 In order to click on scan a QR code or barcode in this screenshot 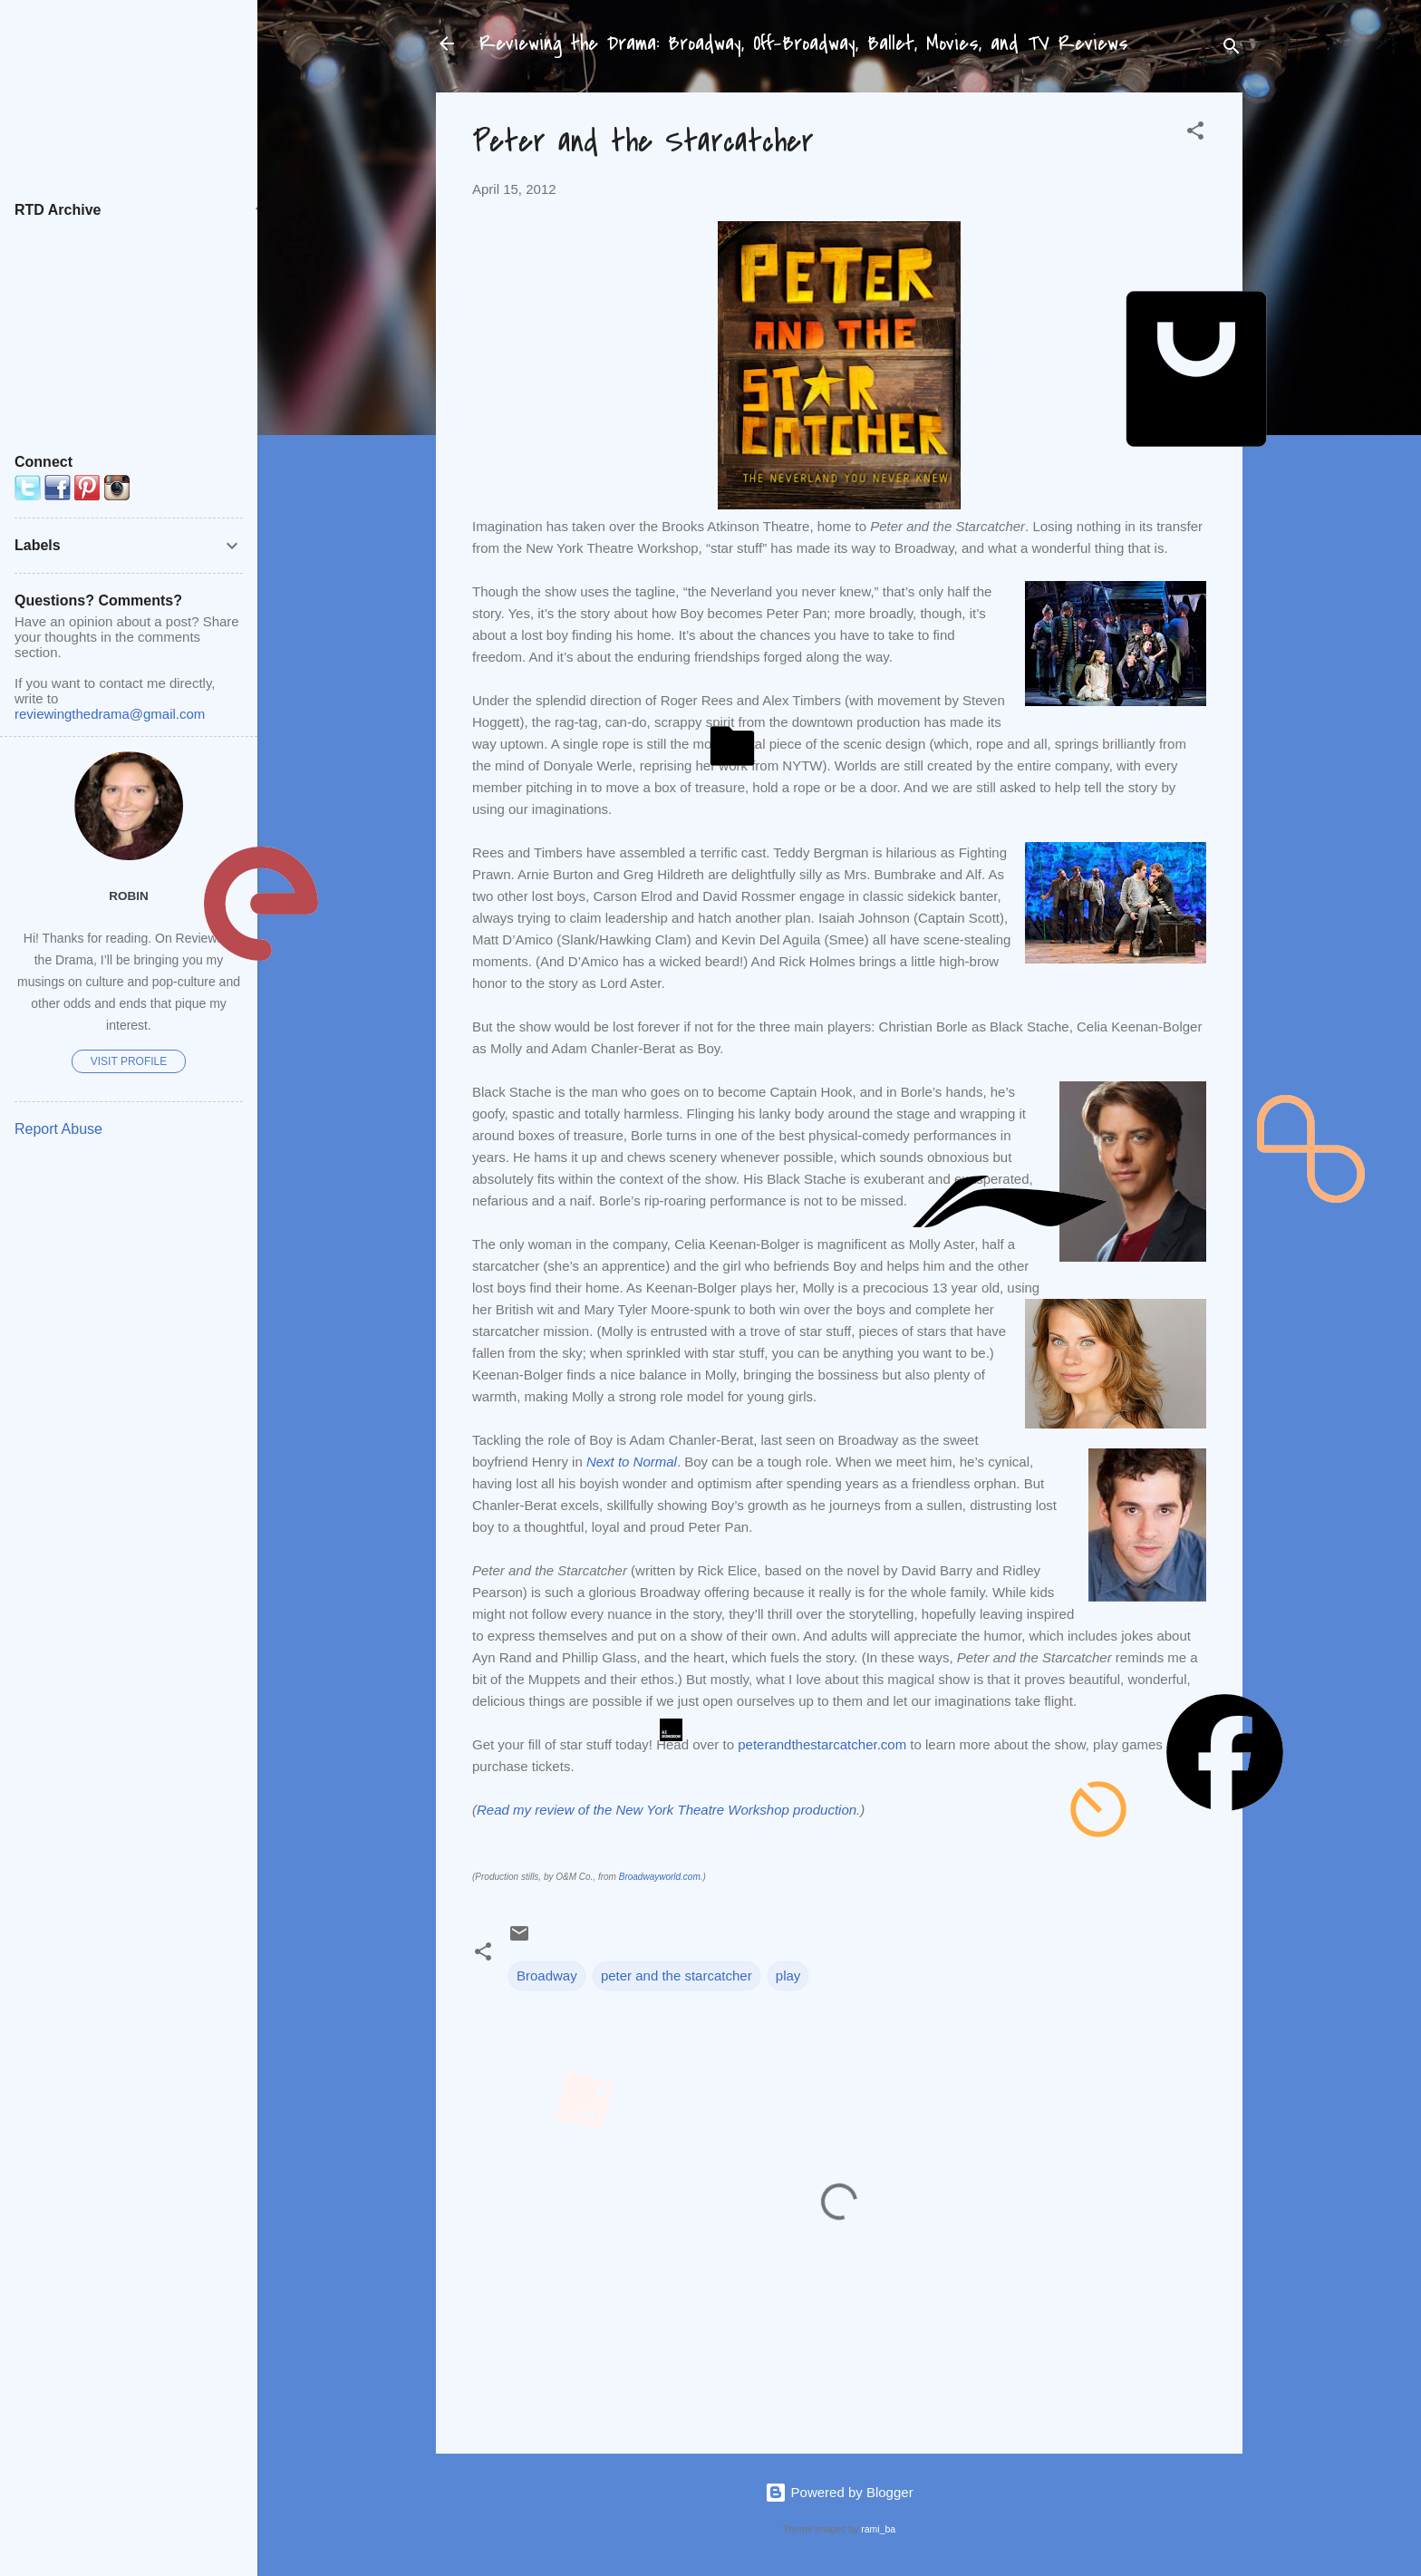, I will do `click(1098, 1809)`.